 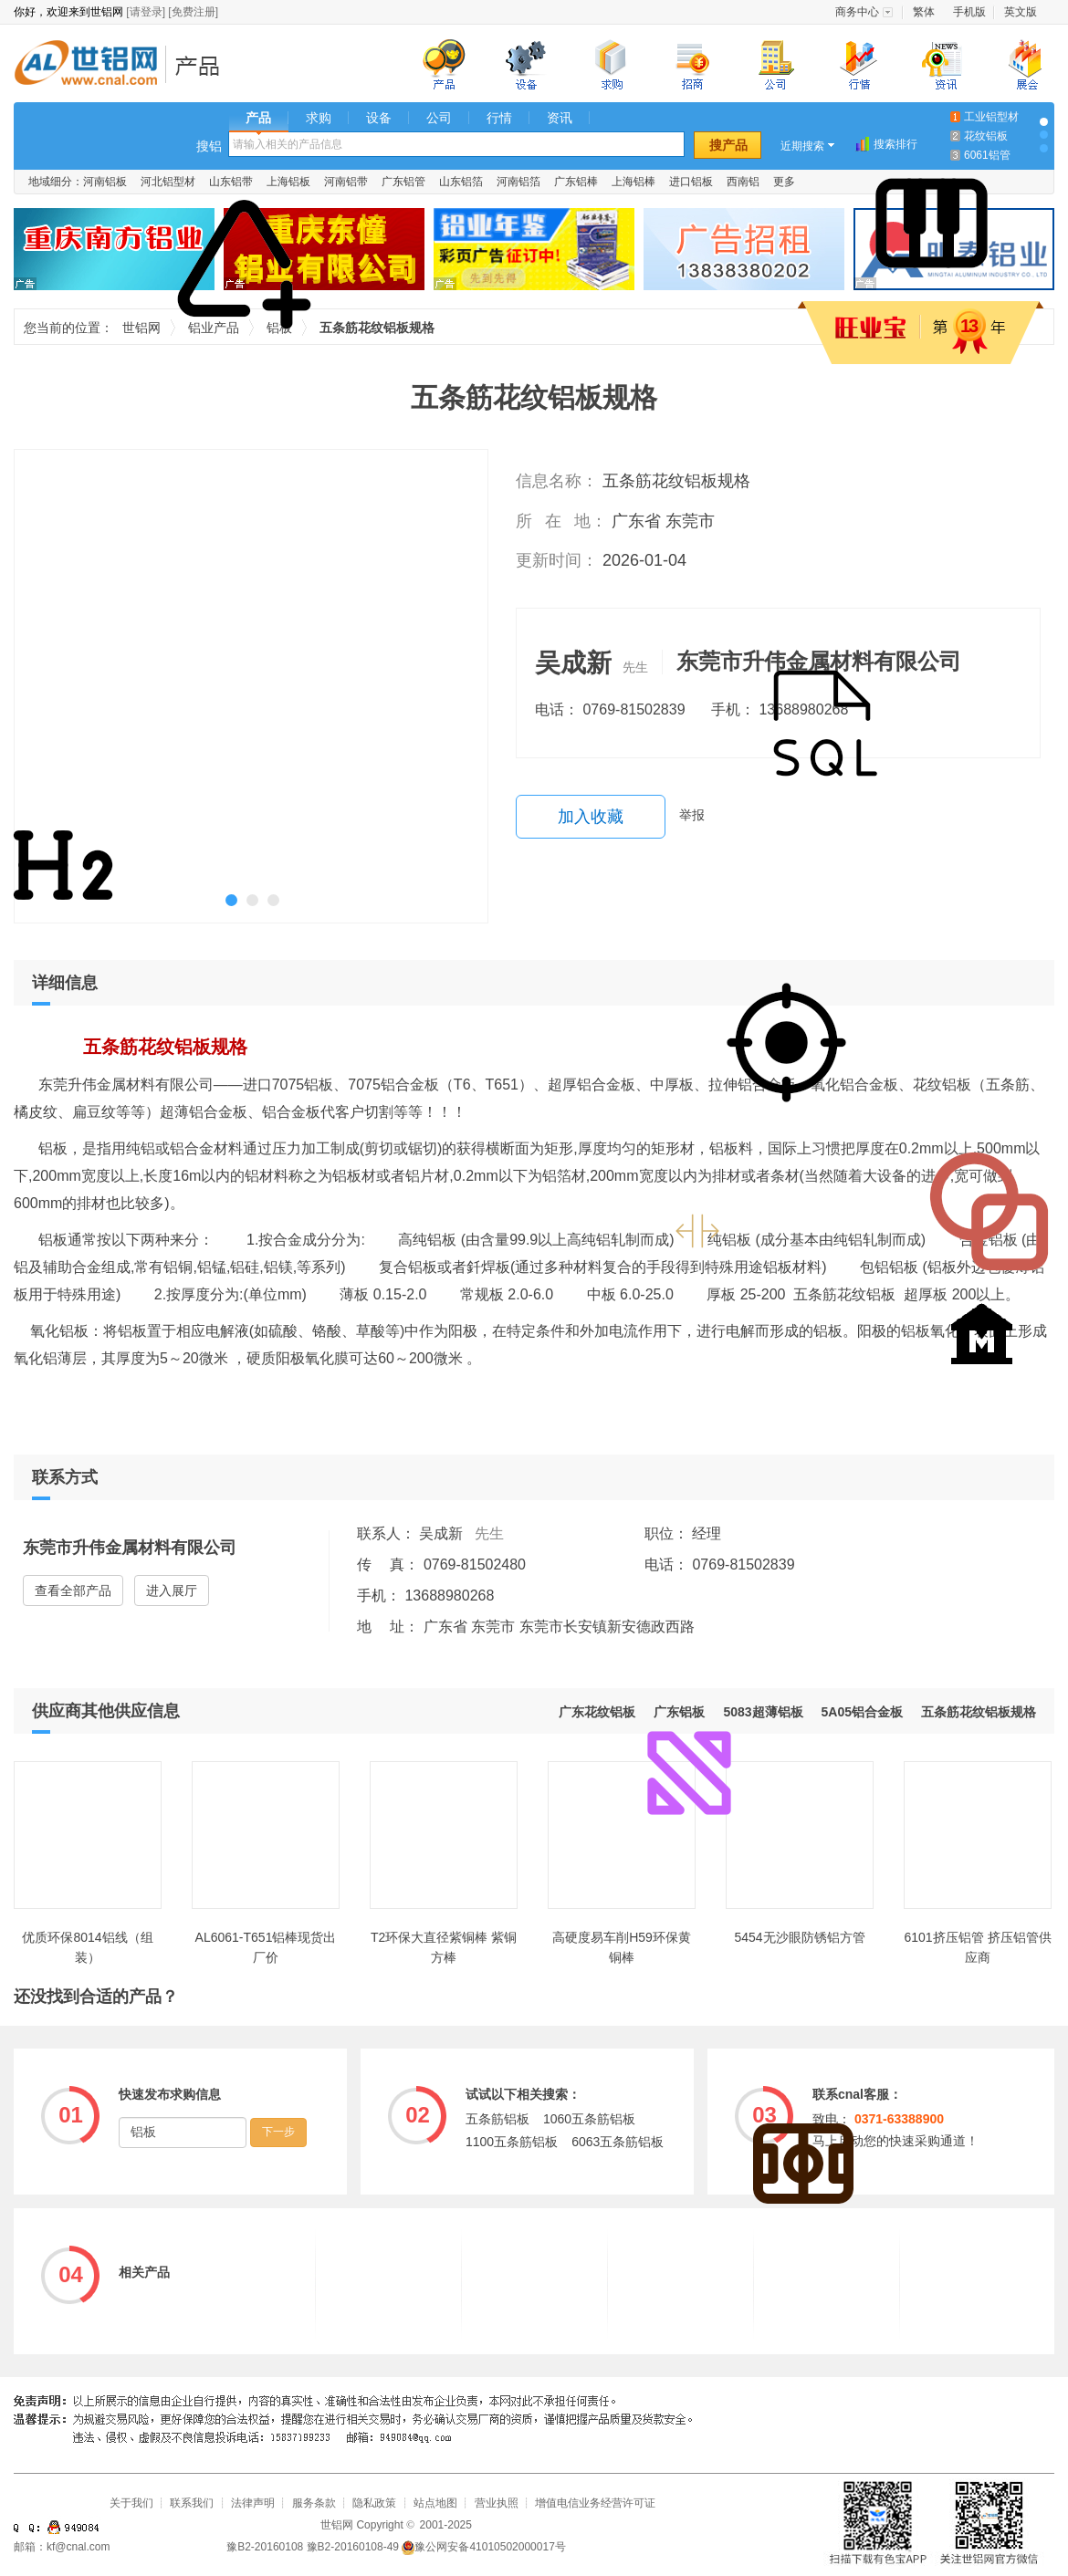 What do you see at coordinates (989, 1211) in the screenshot?
I see `toggle between circular and square shape options` at bounding box center [989, 1211].